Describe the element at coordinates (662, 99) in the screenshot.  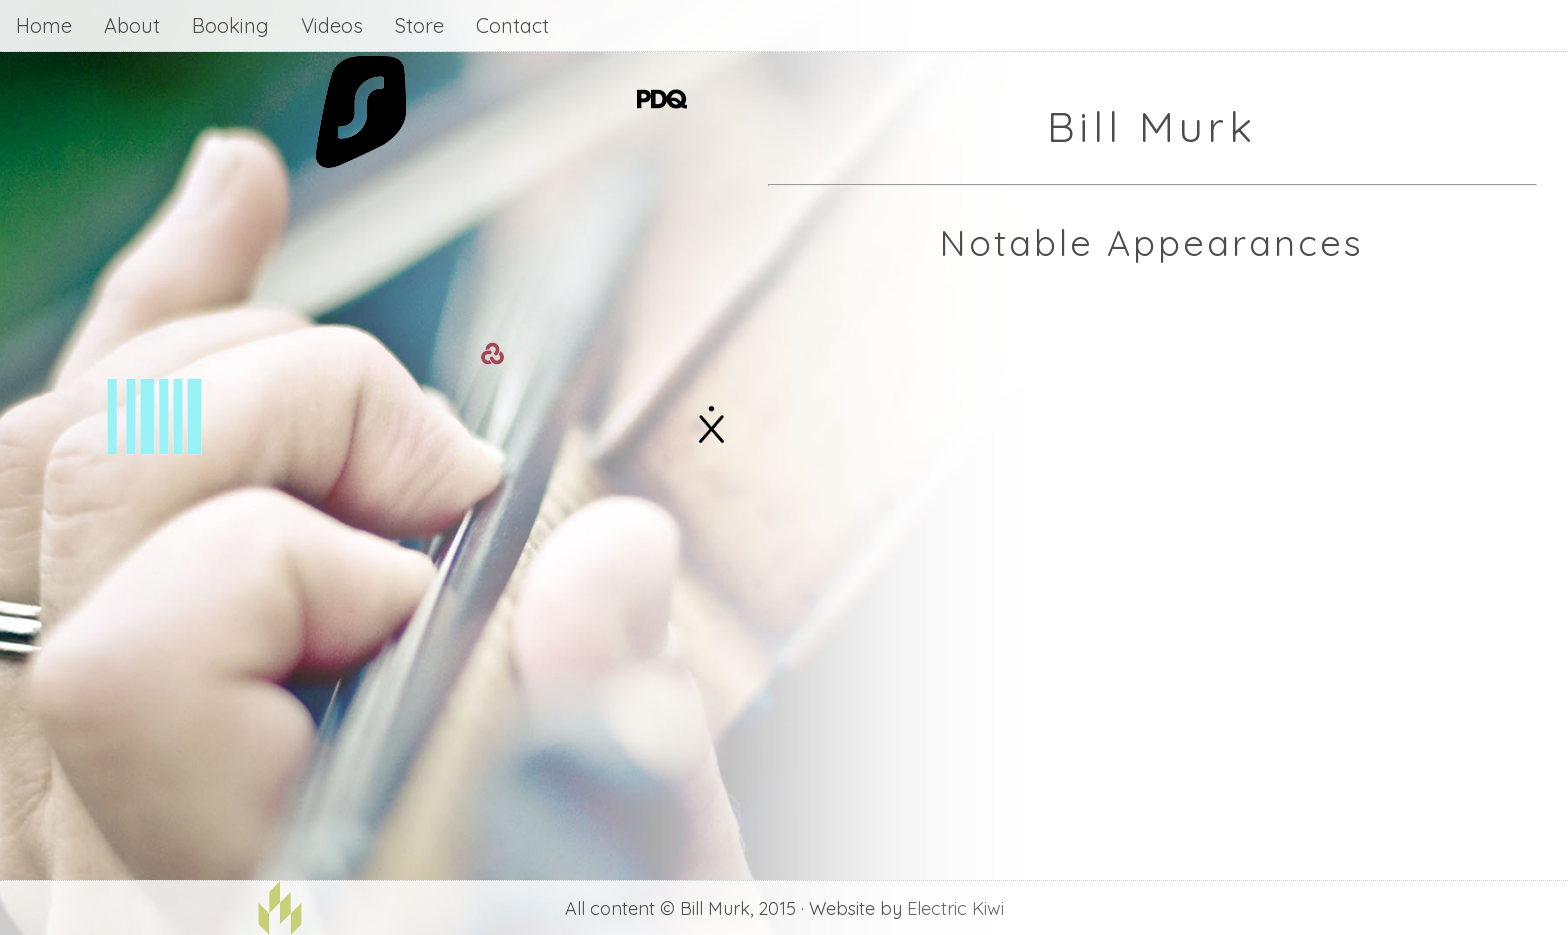
I see `PDQ software logo` at that location.